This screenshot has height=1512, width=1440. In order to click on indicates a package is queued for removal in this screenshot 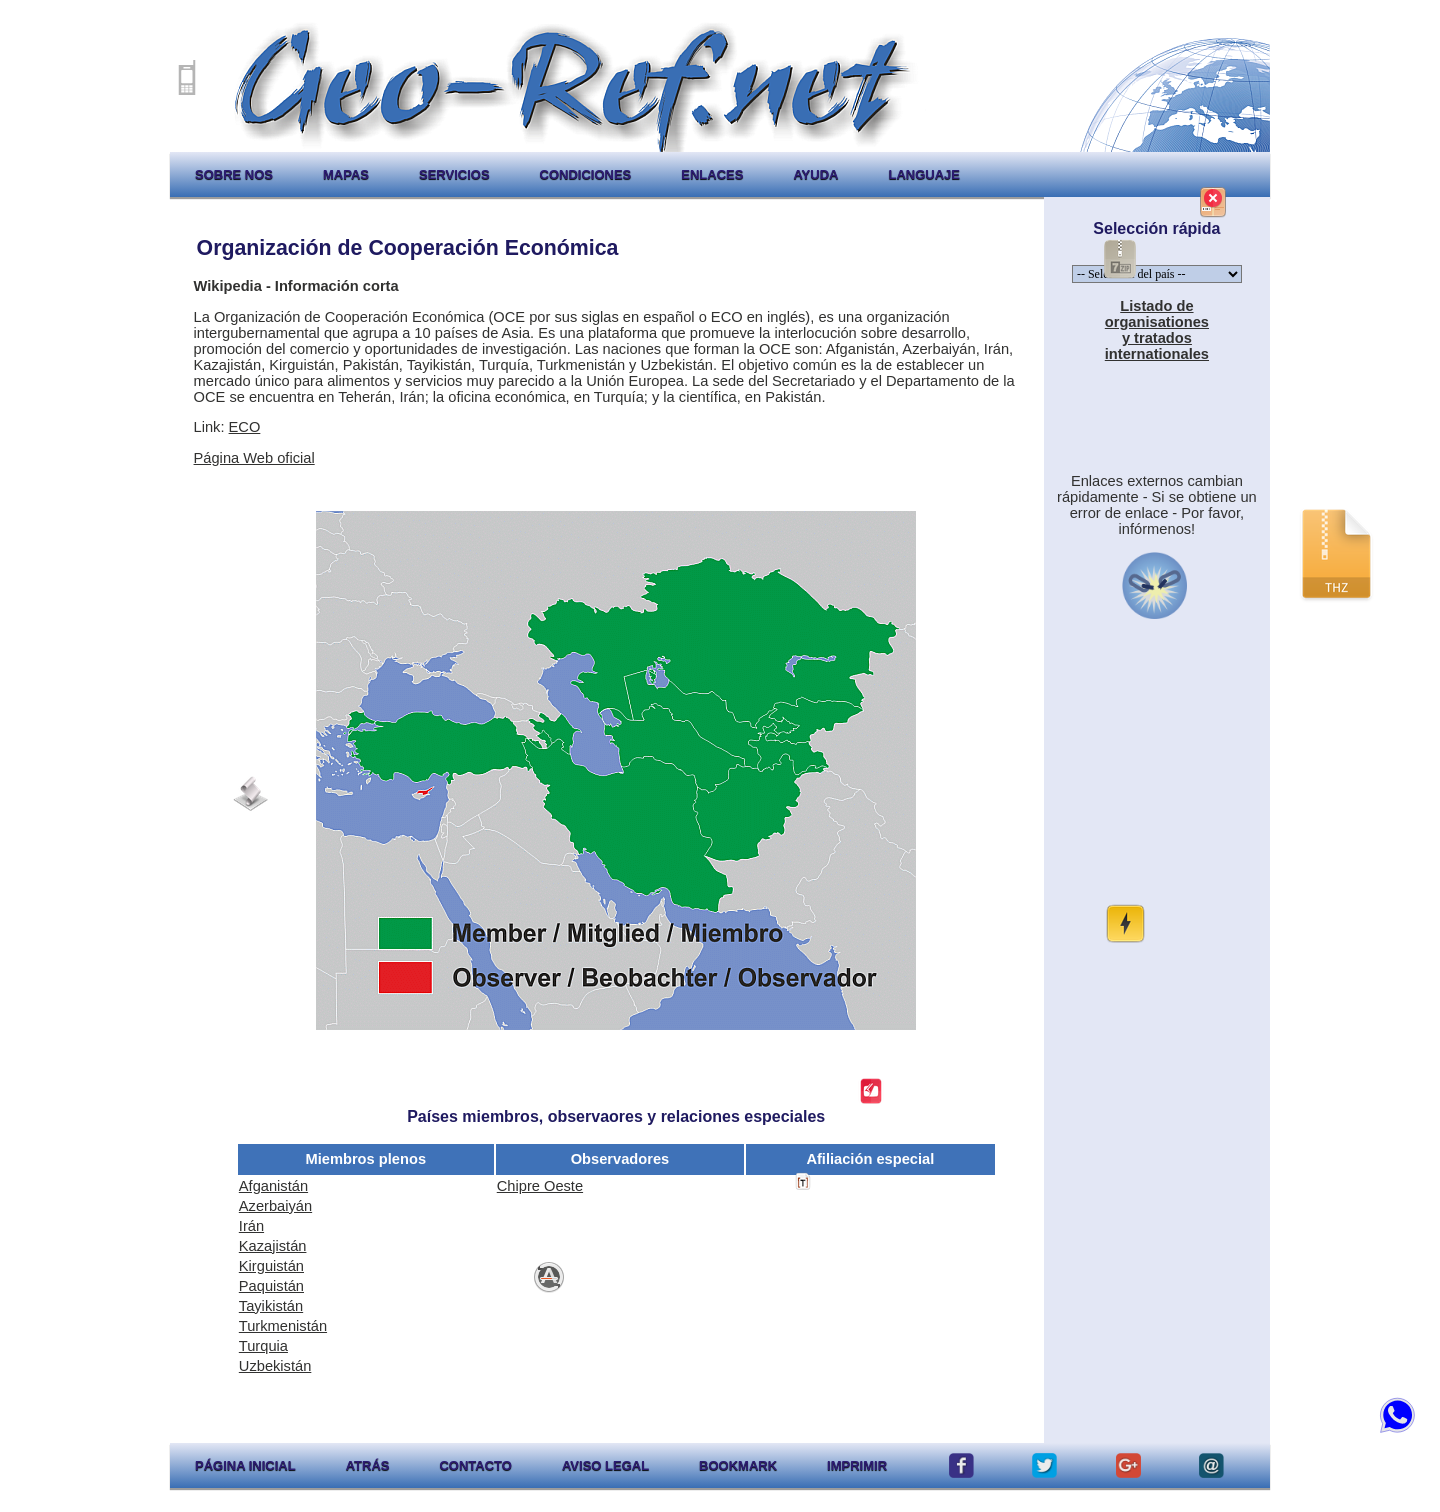, I will do `click(1213, 202)`.